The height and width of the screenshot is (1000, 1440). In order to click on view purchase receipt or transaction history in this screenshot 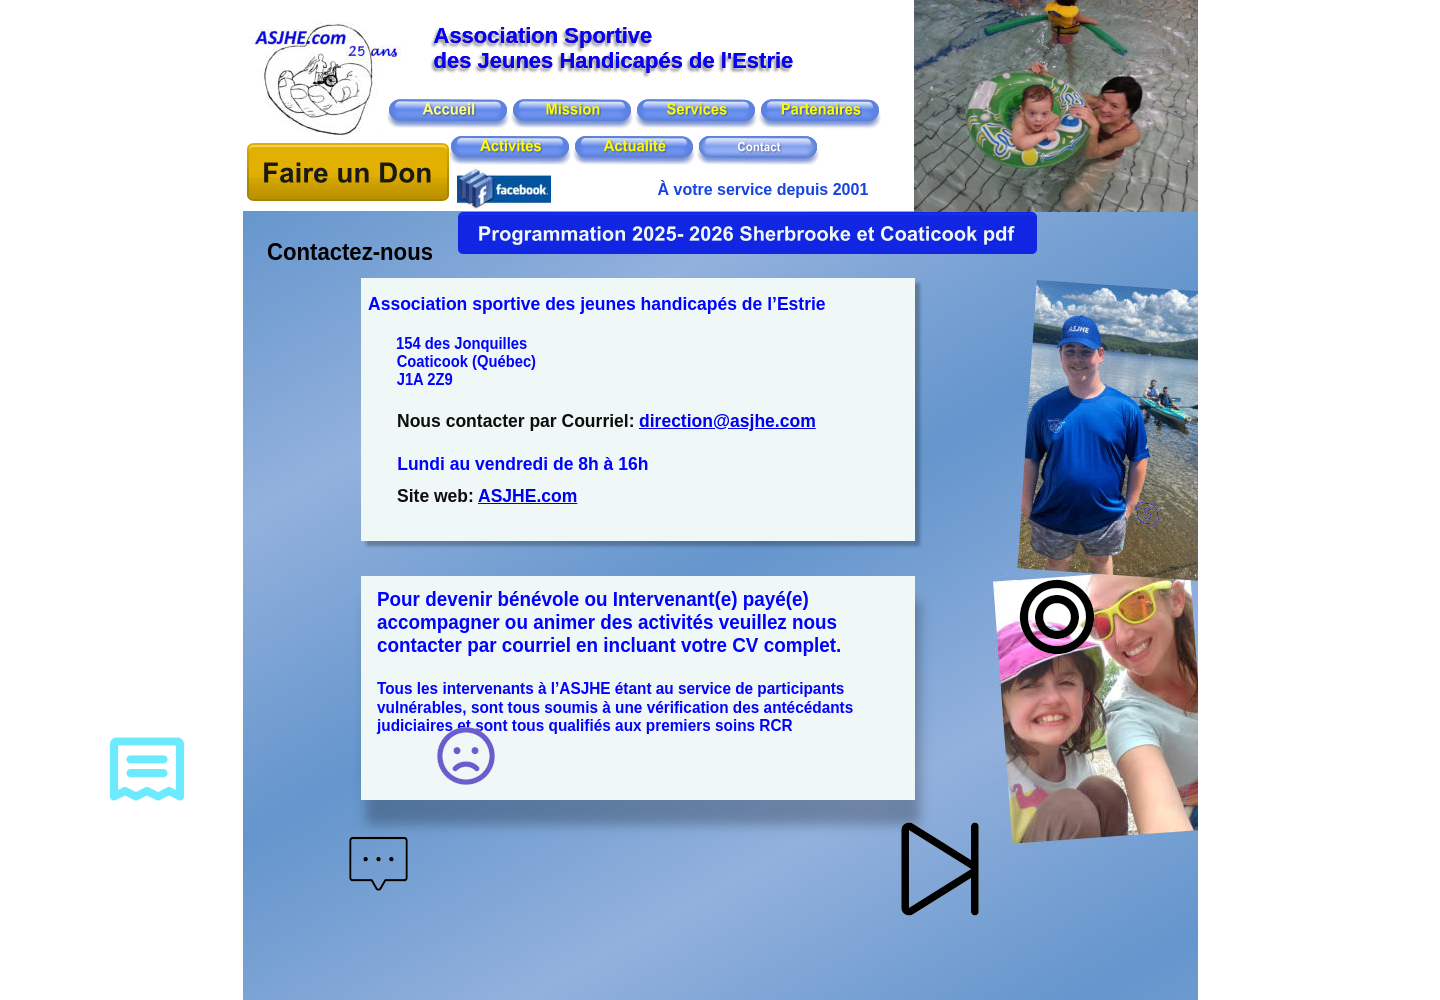, I will do `click(147, 769)`.